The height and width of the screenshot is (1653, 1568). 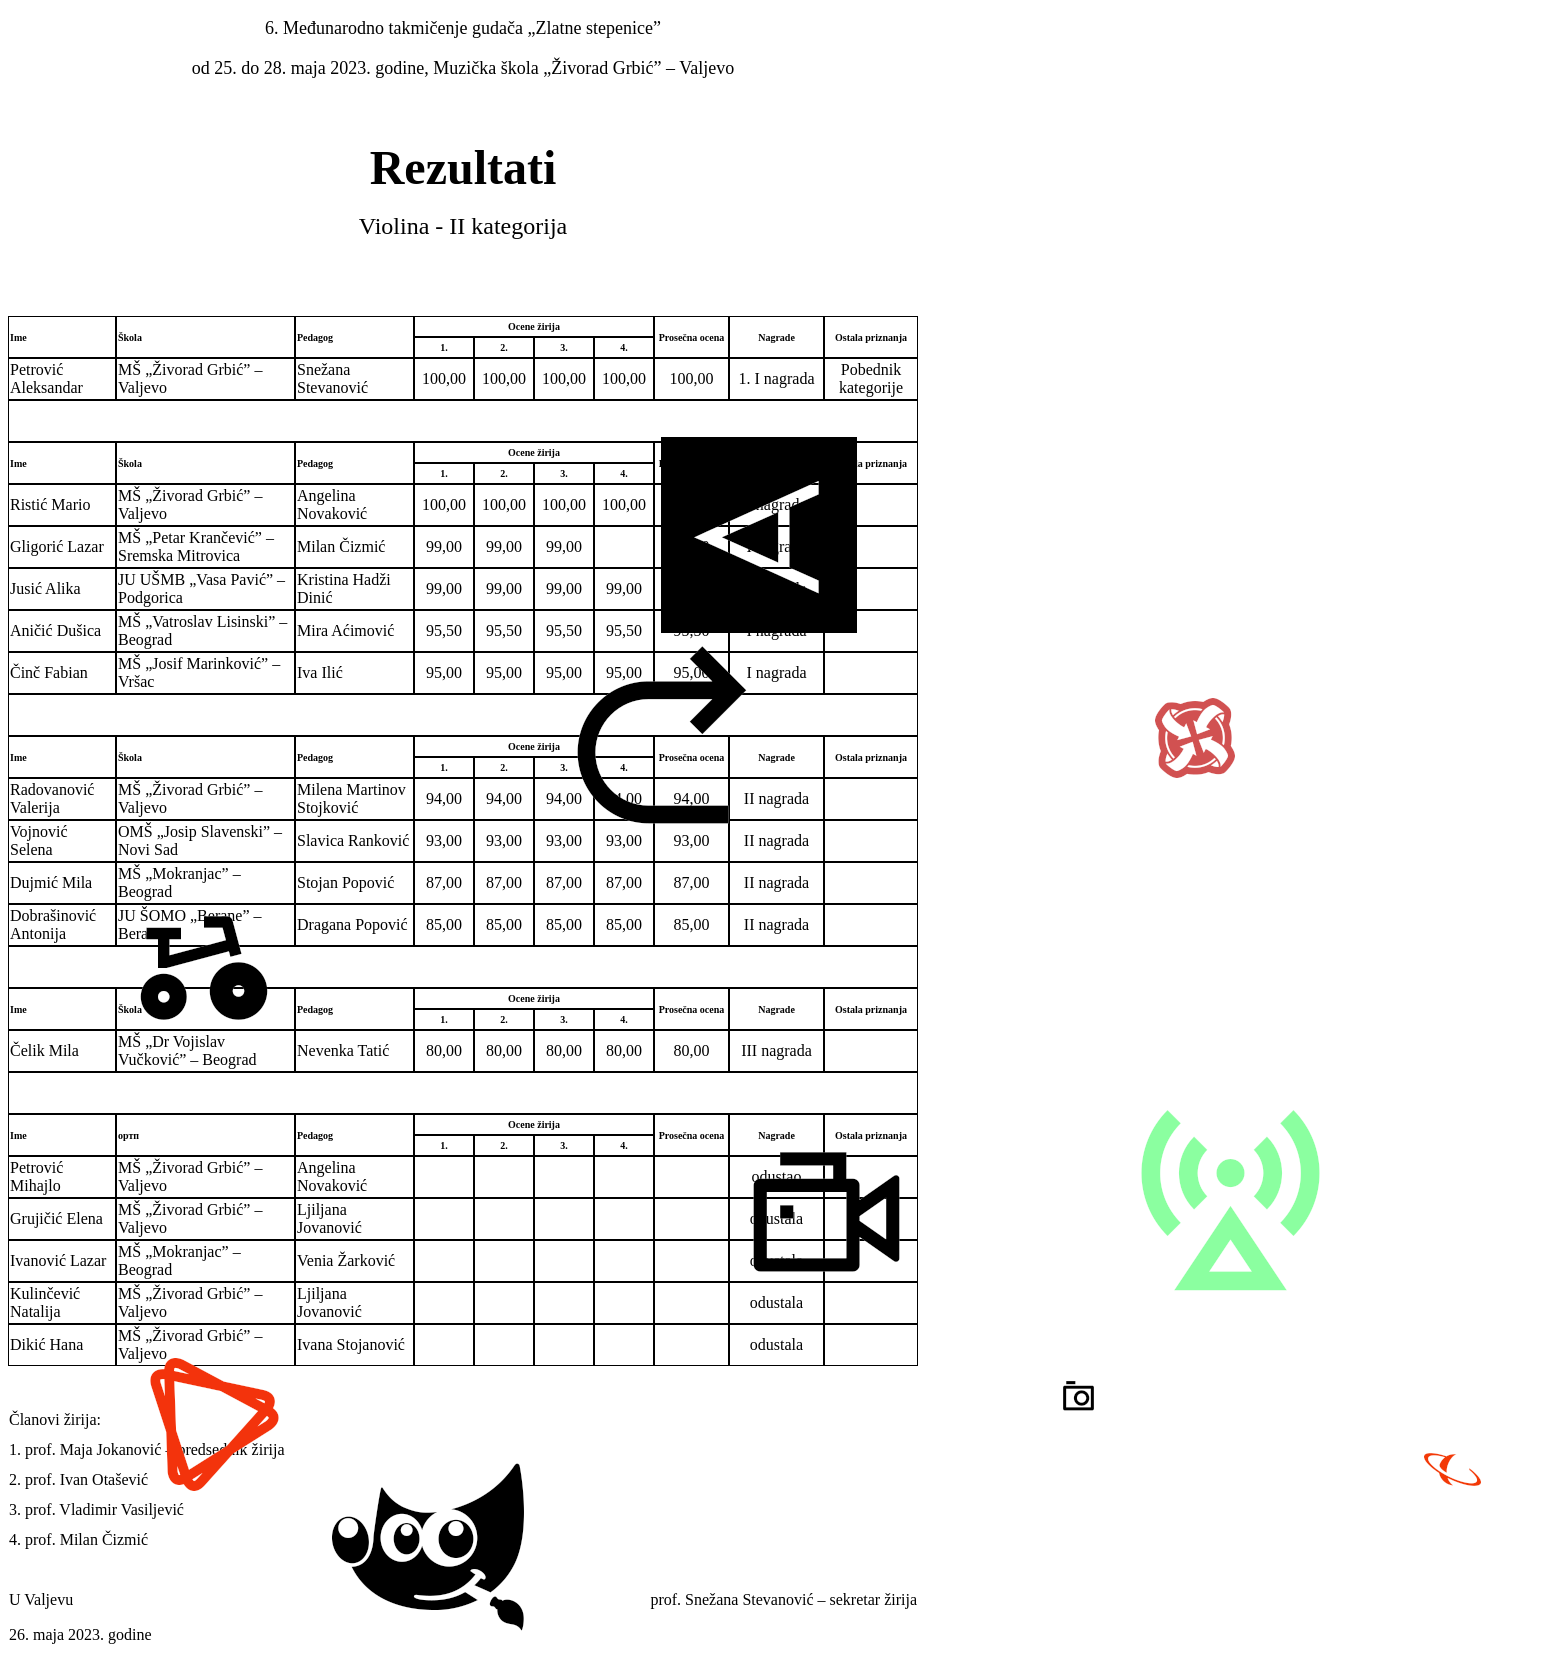 What do you see at coordinates (428, 1547) in the screenshot?
I see `open GIMP image editor` at bounding box center [428, 1547].